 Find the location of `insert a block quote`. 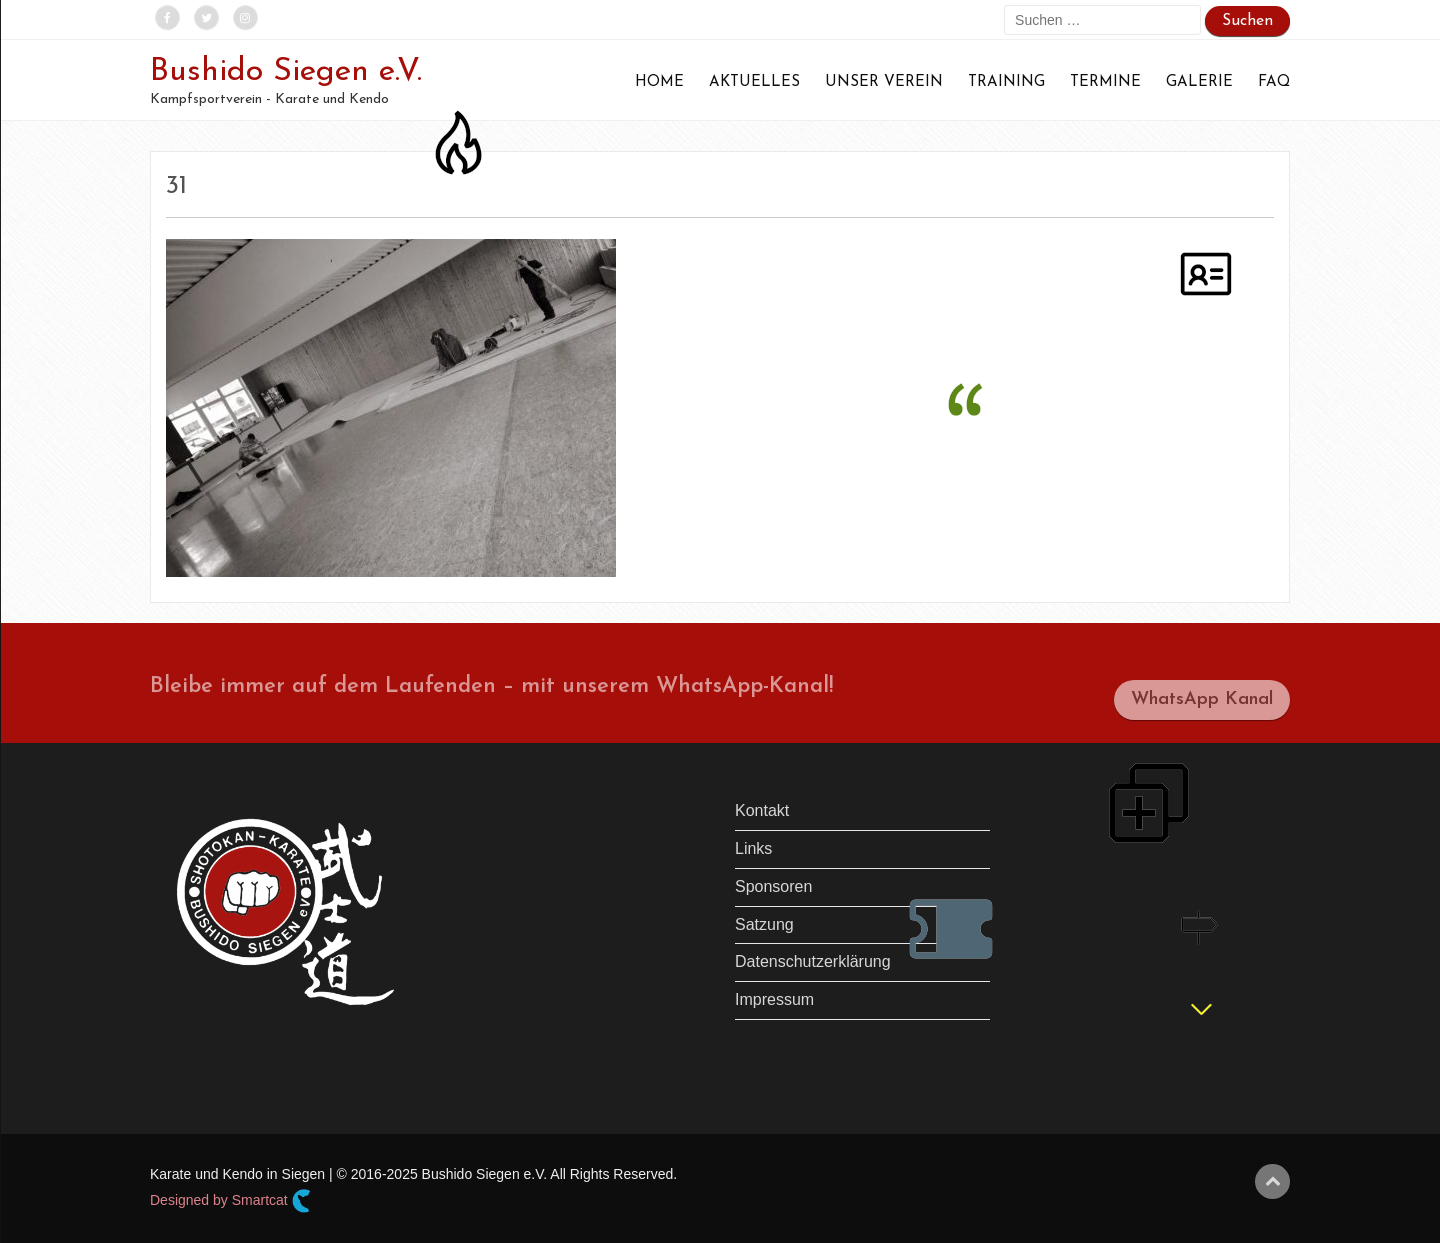

insert a block quote is located at coordinates (966, 399).